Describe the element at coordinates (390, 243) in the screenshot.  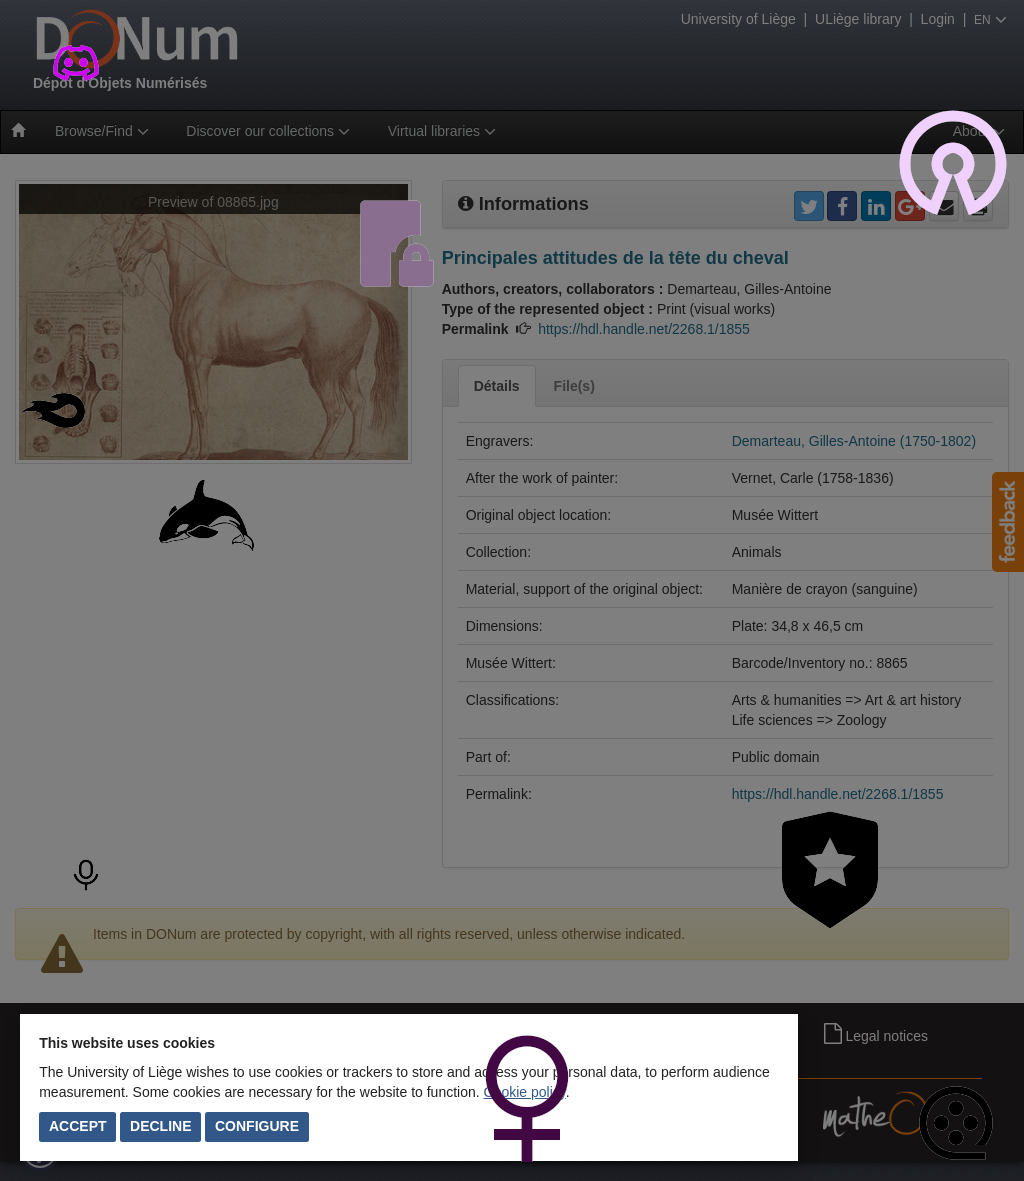
I see `indicates phone is locked or secured` at that location.